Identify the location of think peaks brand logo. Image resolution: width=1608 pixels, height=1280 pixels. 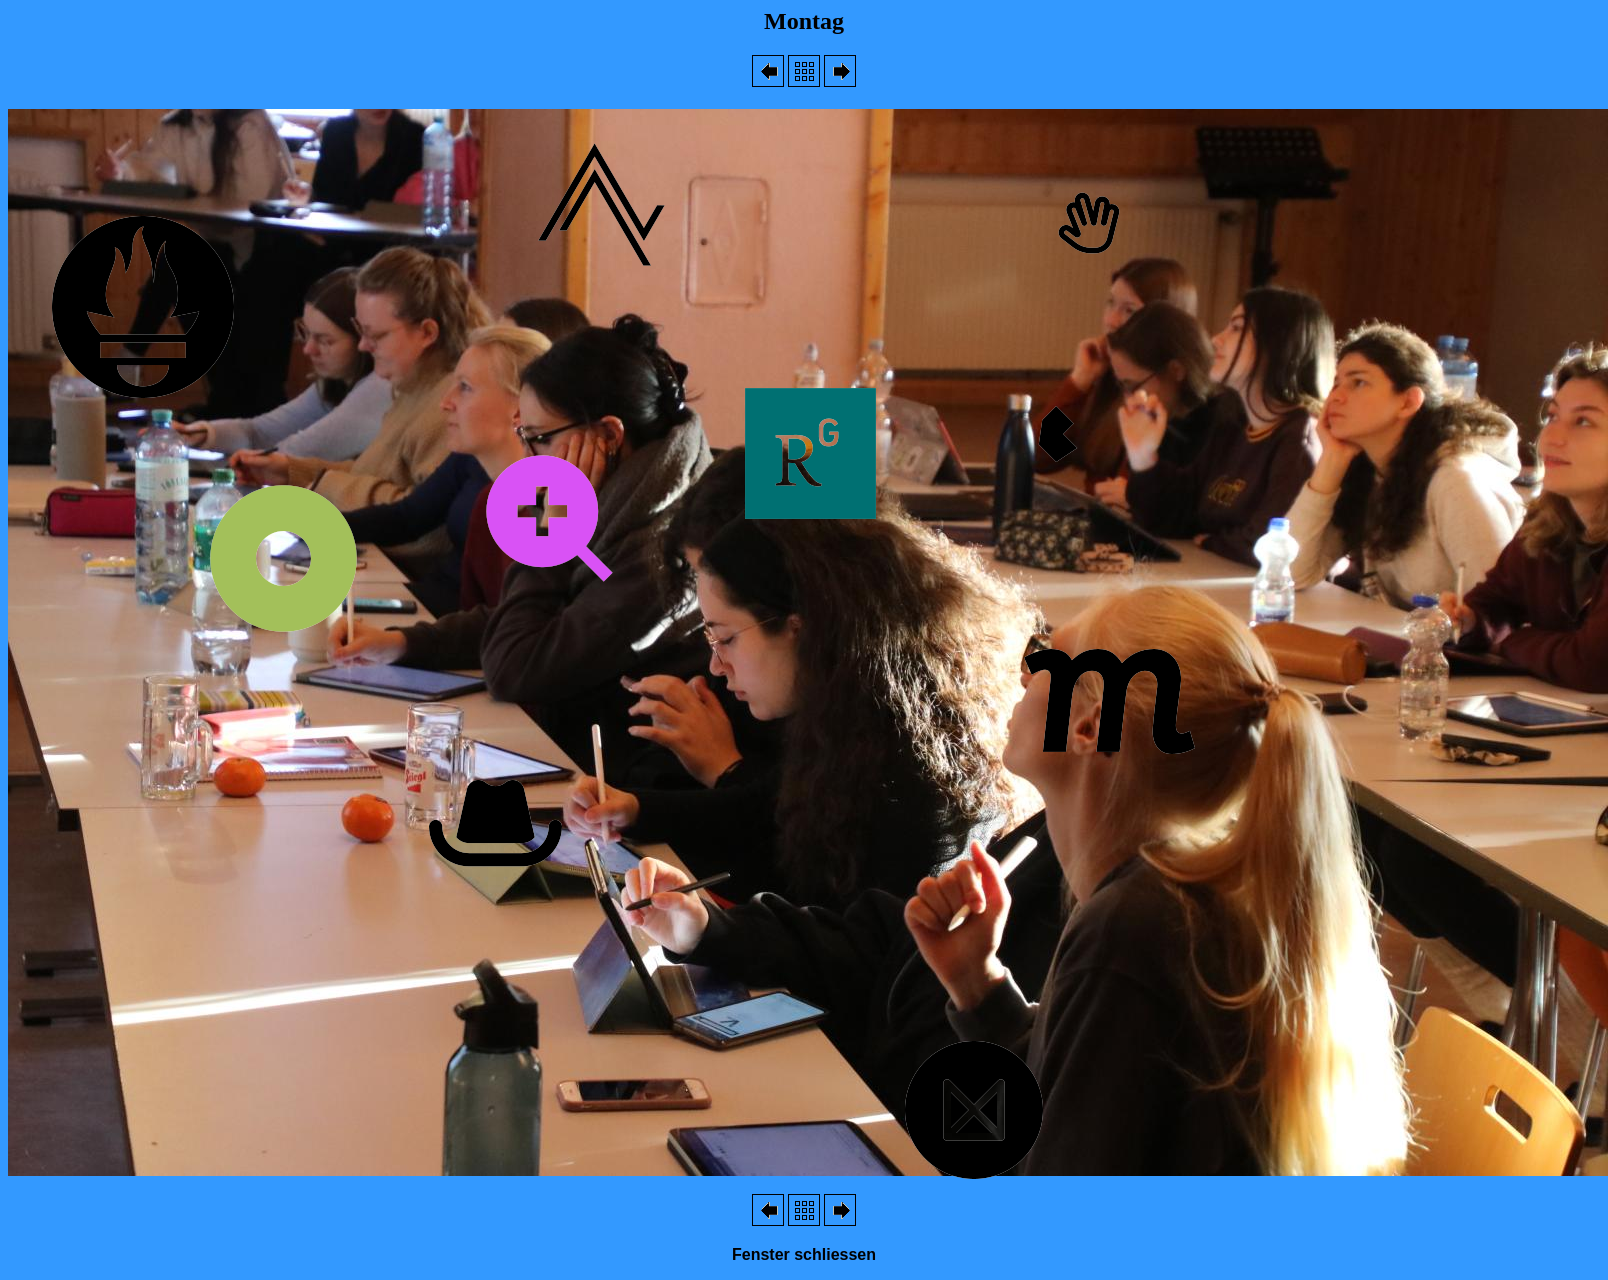
(601, 204).